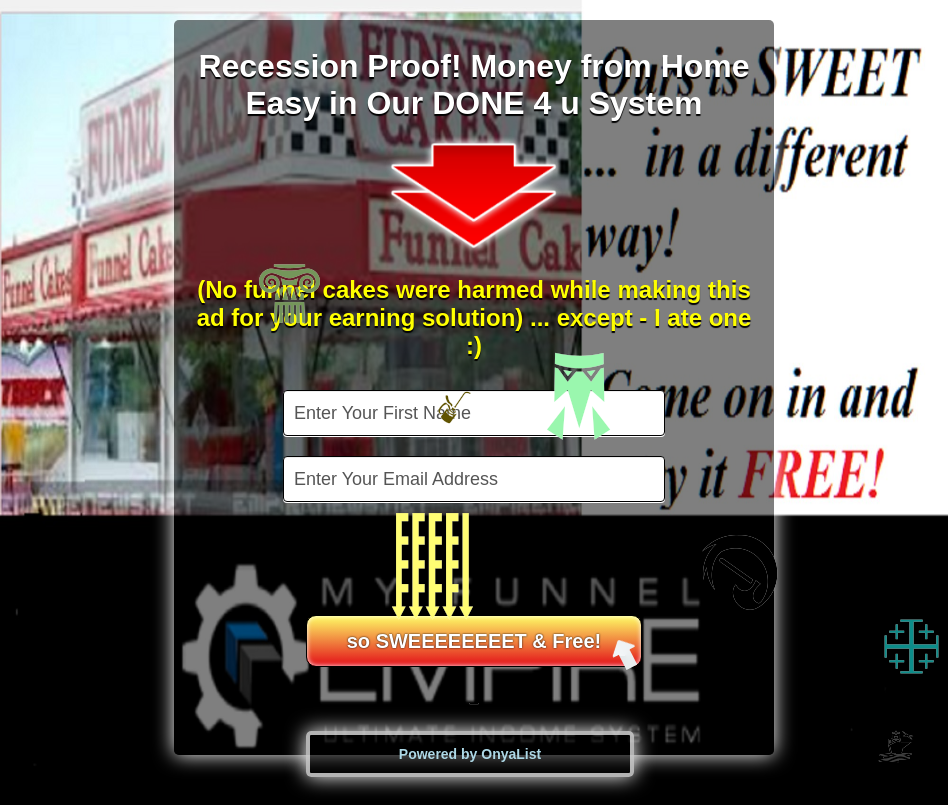  I want to click on indicates a revoked or lost achievement, so click(578, 395).